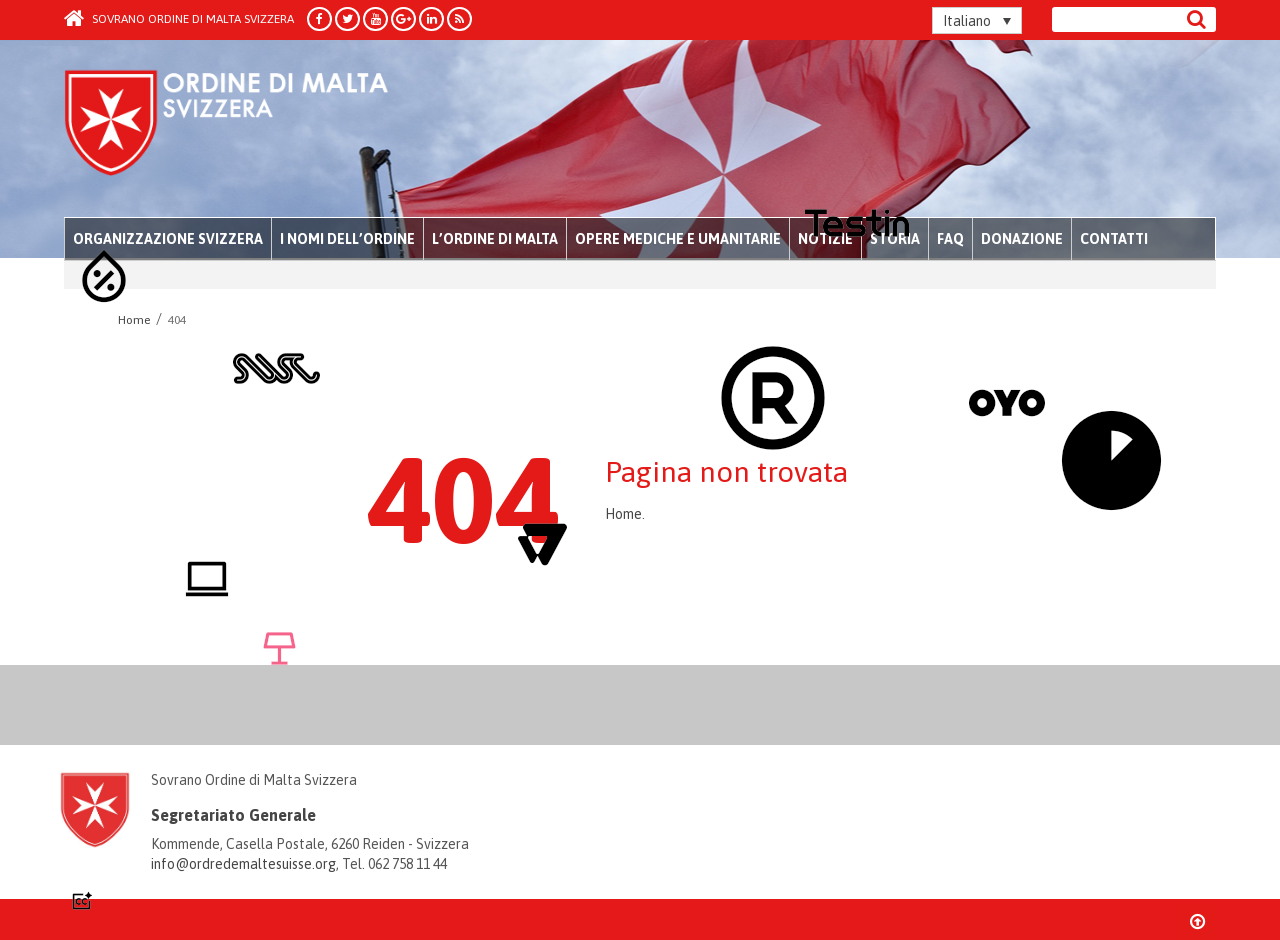 This screenshot has width=1280, height=940. I want to click on view on macbook or laptop device, so click(207, 579).